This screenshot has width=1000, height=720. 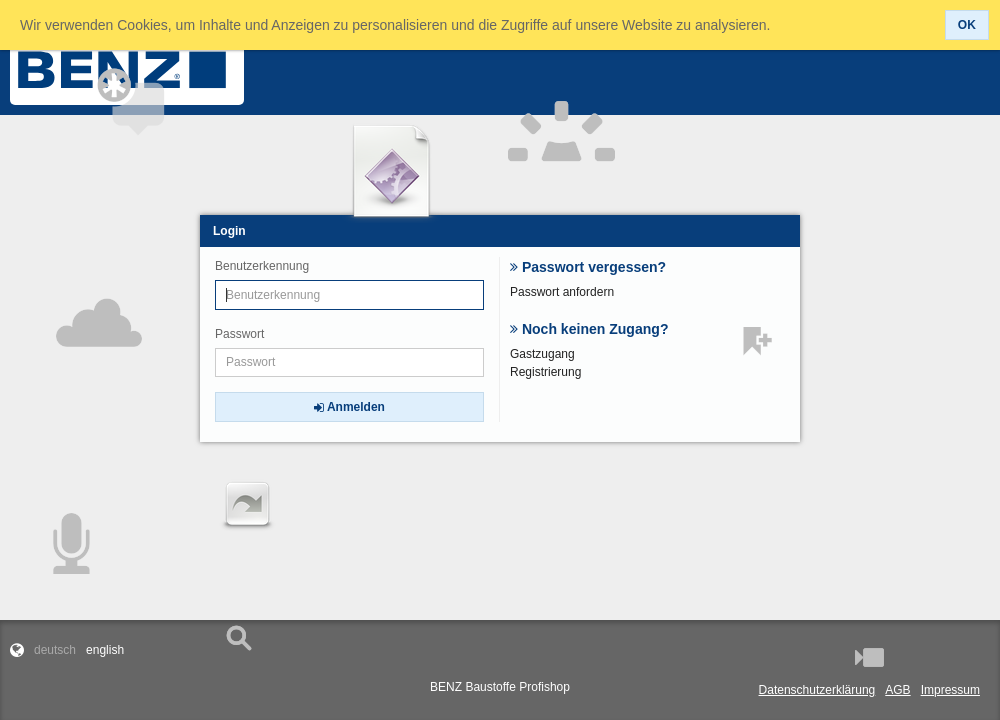 What do you see at coordinates (99, 320) in the screenshot?
I see `indicates overcast or cloudy weather conditions` at bounding box center [99, 320].